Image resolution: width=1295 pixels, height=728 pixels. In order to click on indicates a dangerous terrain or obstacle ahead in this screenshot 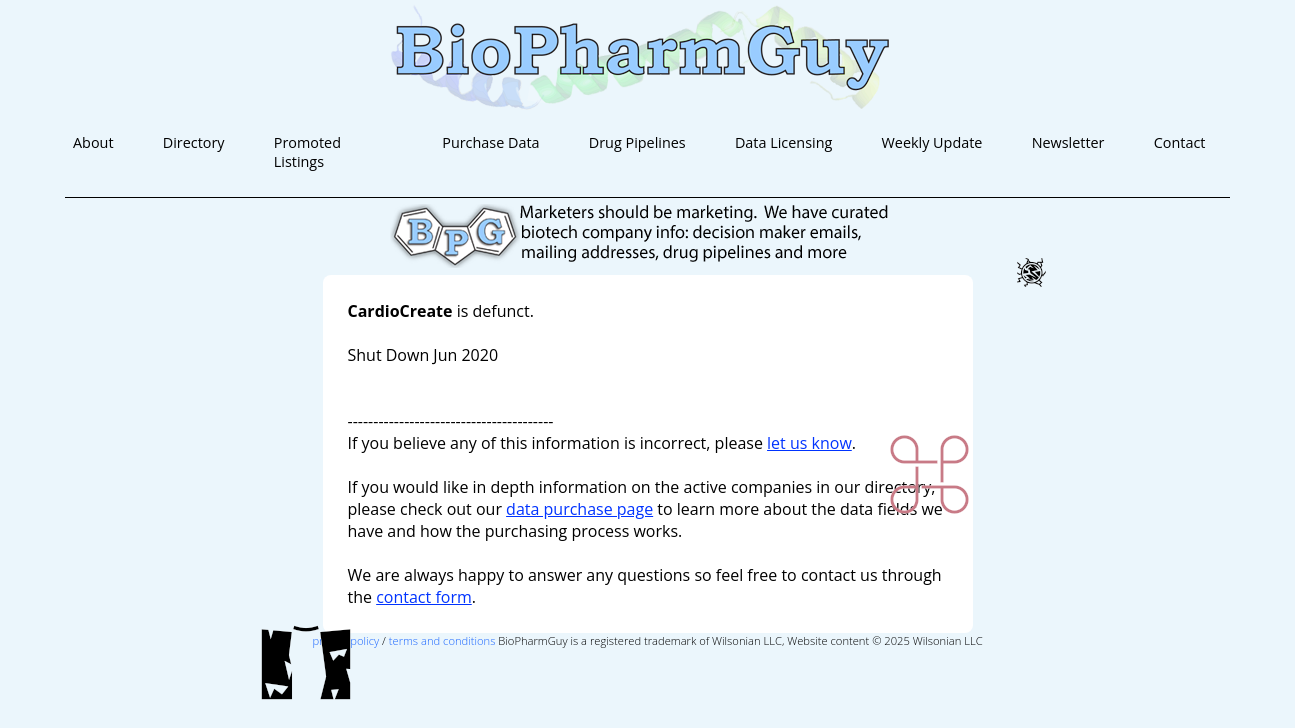, I will do `click(306, 655)`.